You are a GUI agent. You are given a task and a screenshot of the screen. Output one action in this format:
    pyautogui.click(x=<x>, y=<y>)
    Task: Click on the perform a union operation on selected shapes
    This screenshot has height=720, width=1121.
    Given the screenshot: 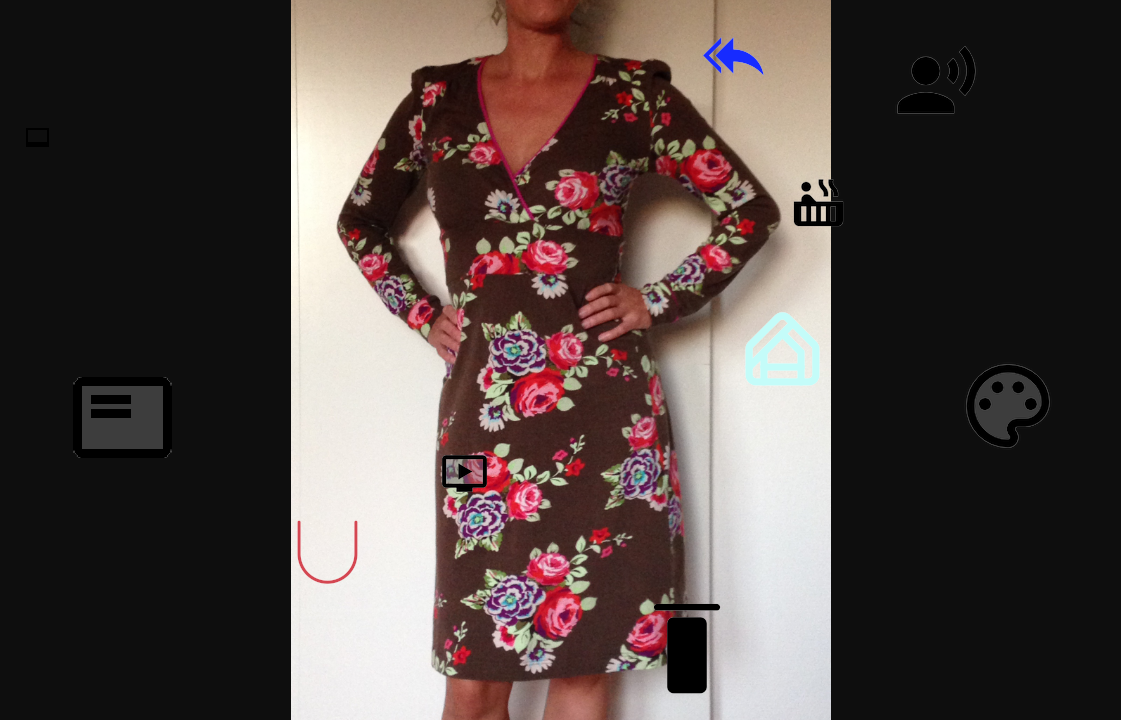 What is the action you would take?
    pyautogui.click(x=327, y=547)
    